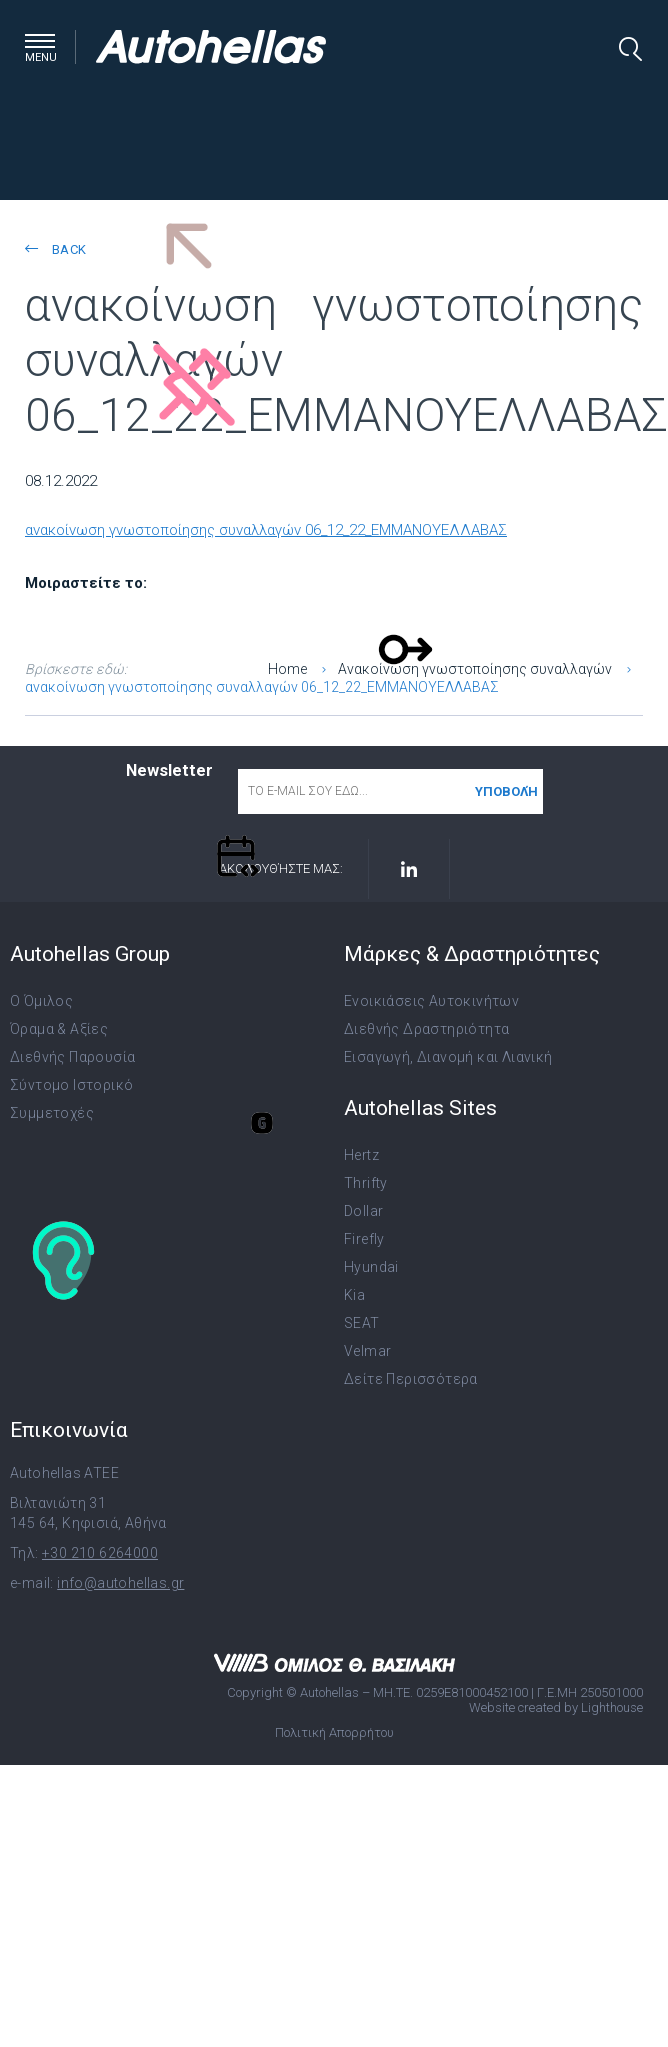 The width and height of the screenshot is (668, 2047). I want to click on google or gmail app shortcut, so click(262, 1123).